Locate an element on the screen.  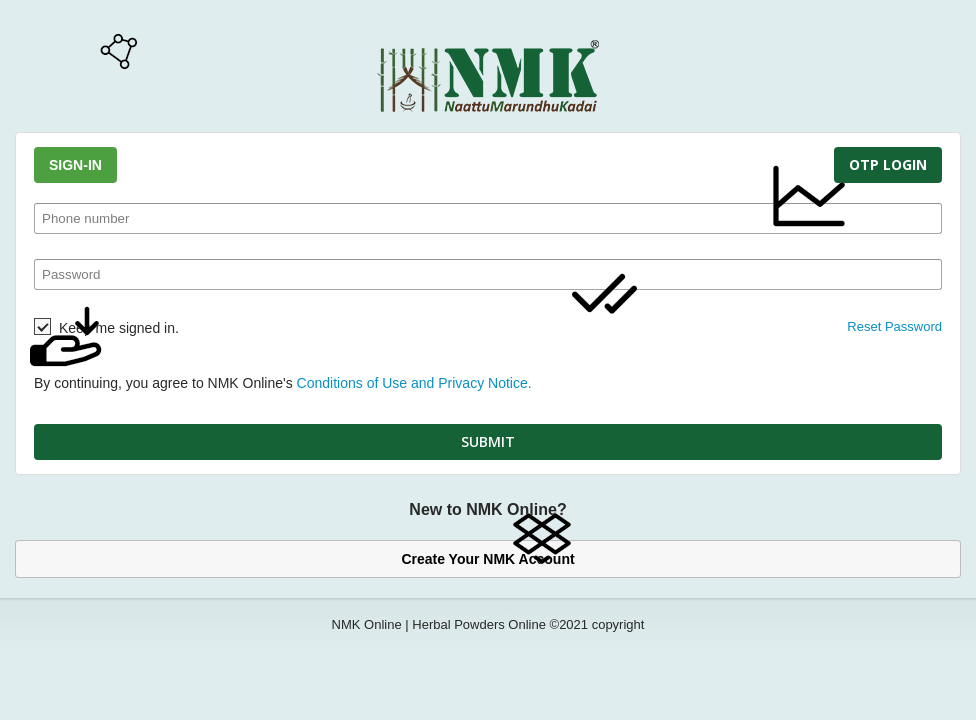
message has been read or seen is located at coordinates (604, 294).